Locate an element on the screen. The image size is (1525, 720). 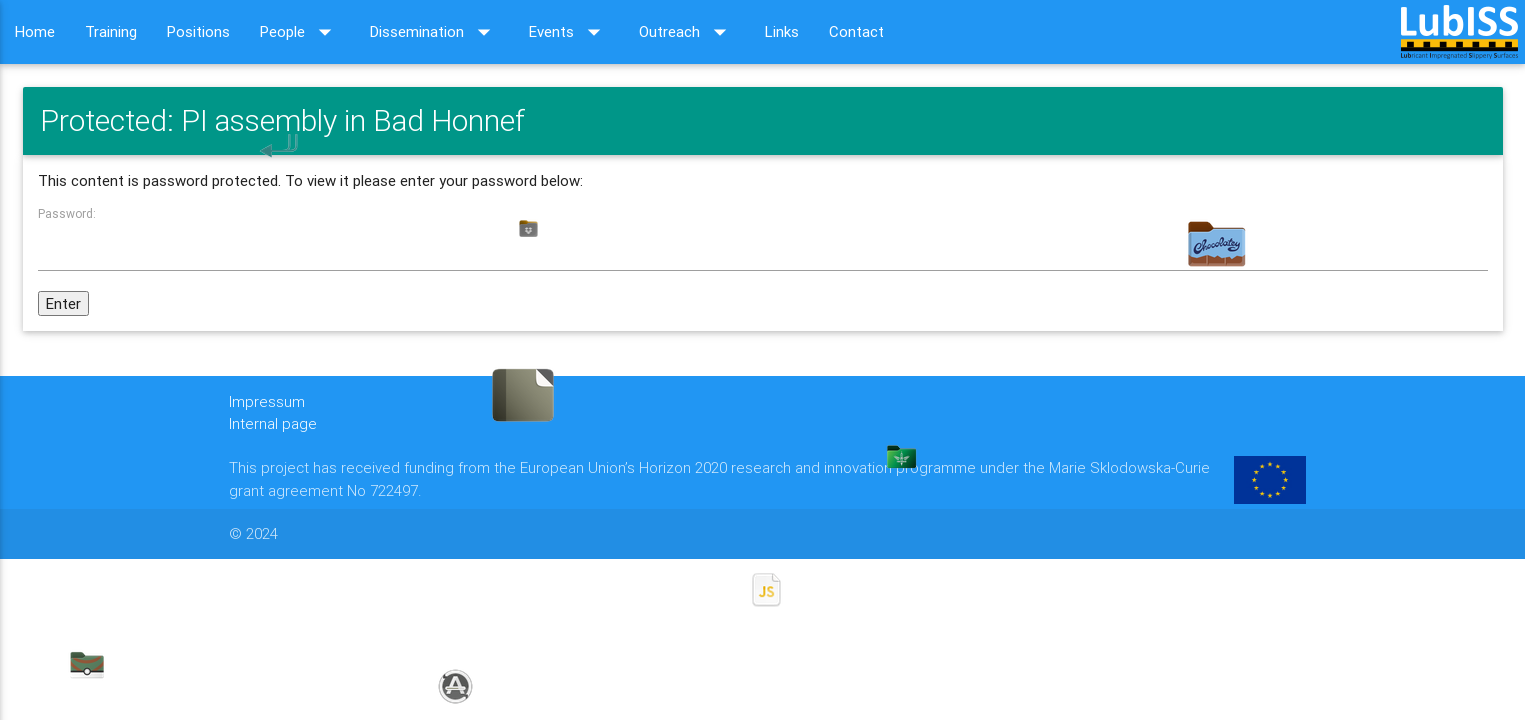
indicates a javascript file type is located at coordinates (766, 589).